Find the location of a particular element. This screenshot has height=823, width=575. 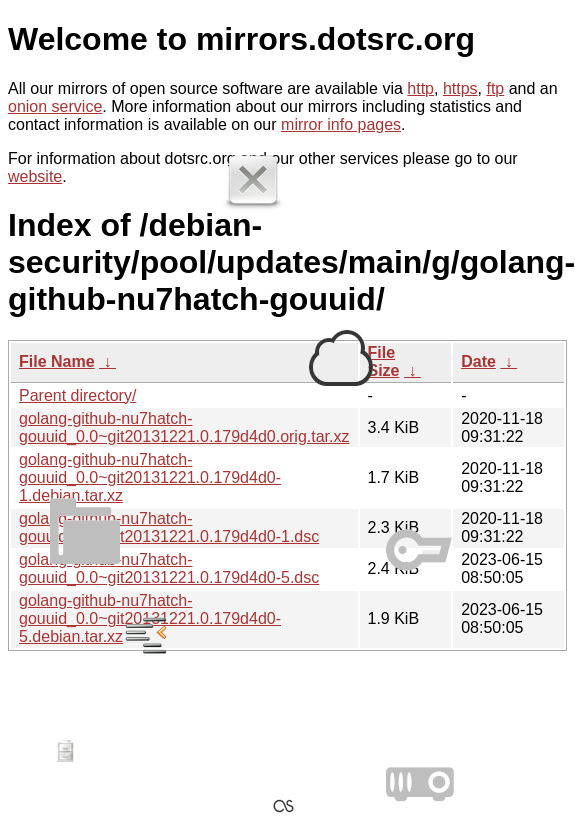

open the file manager application is located at coordinates (65, 751).